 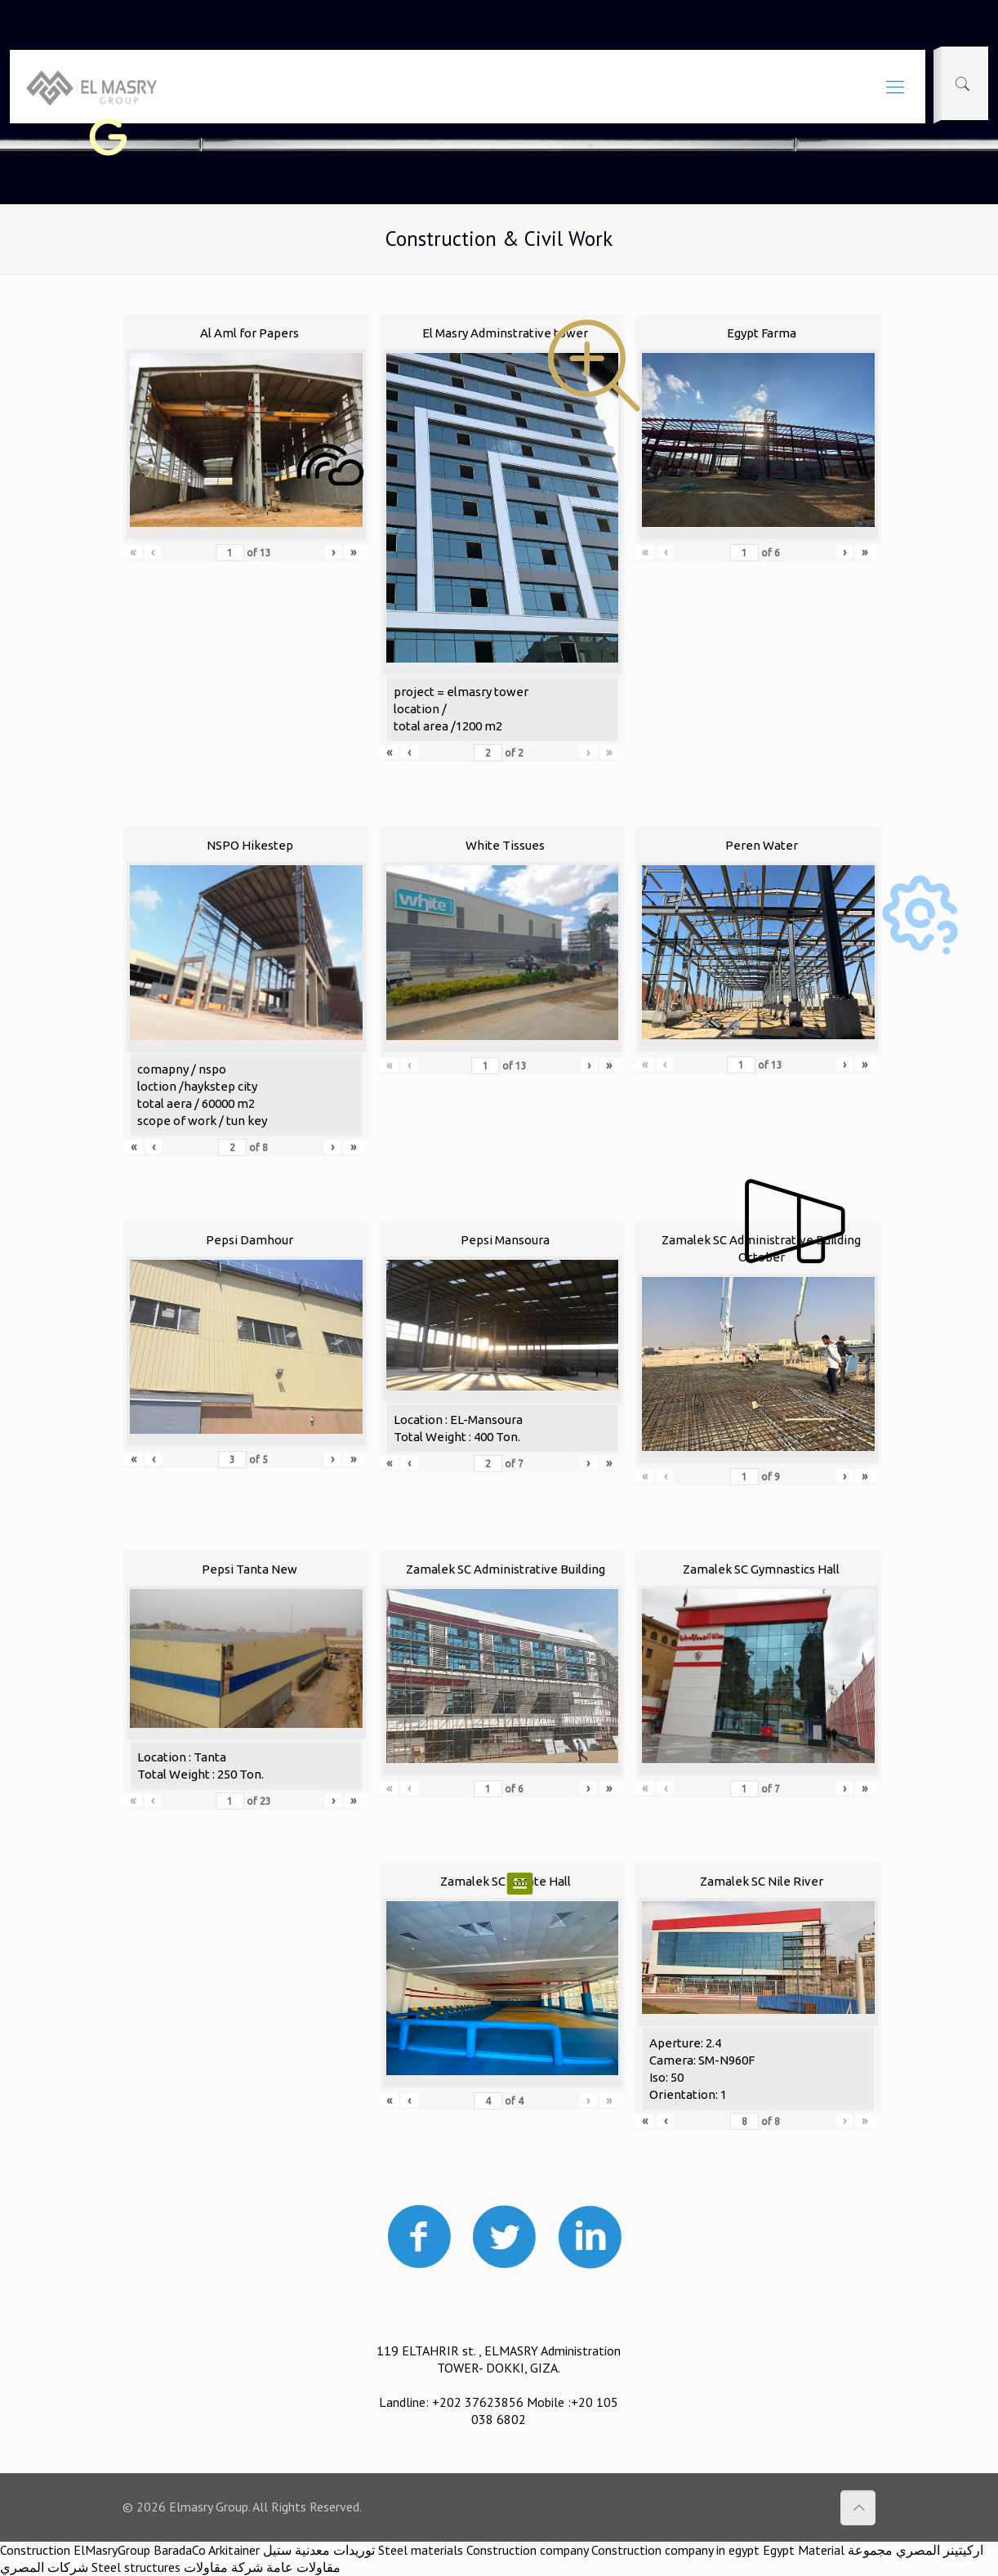 I want to click on view article or document content, so click(x=519, y=1883).